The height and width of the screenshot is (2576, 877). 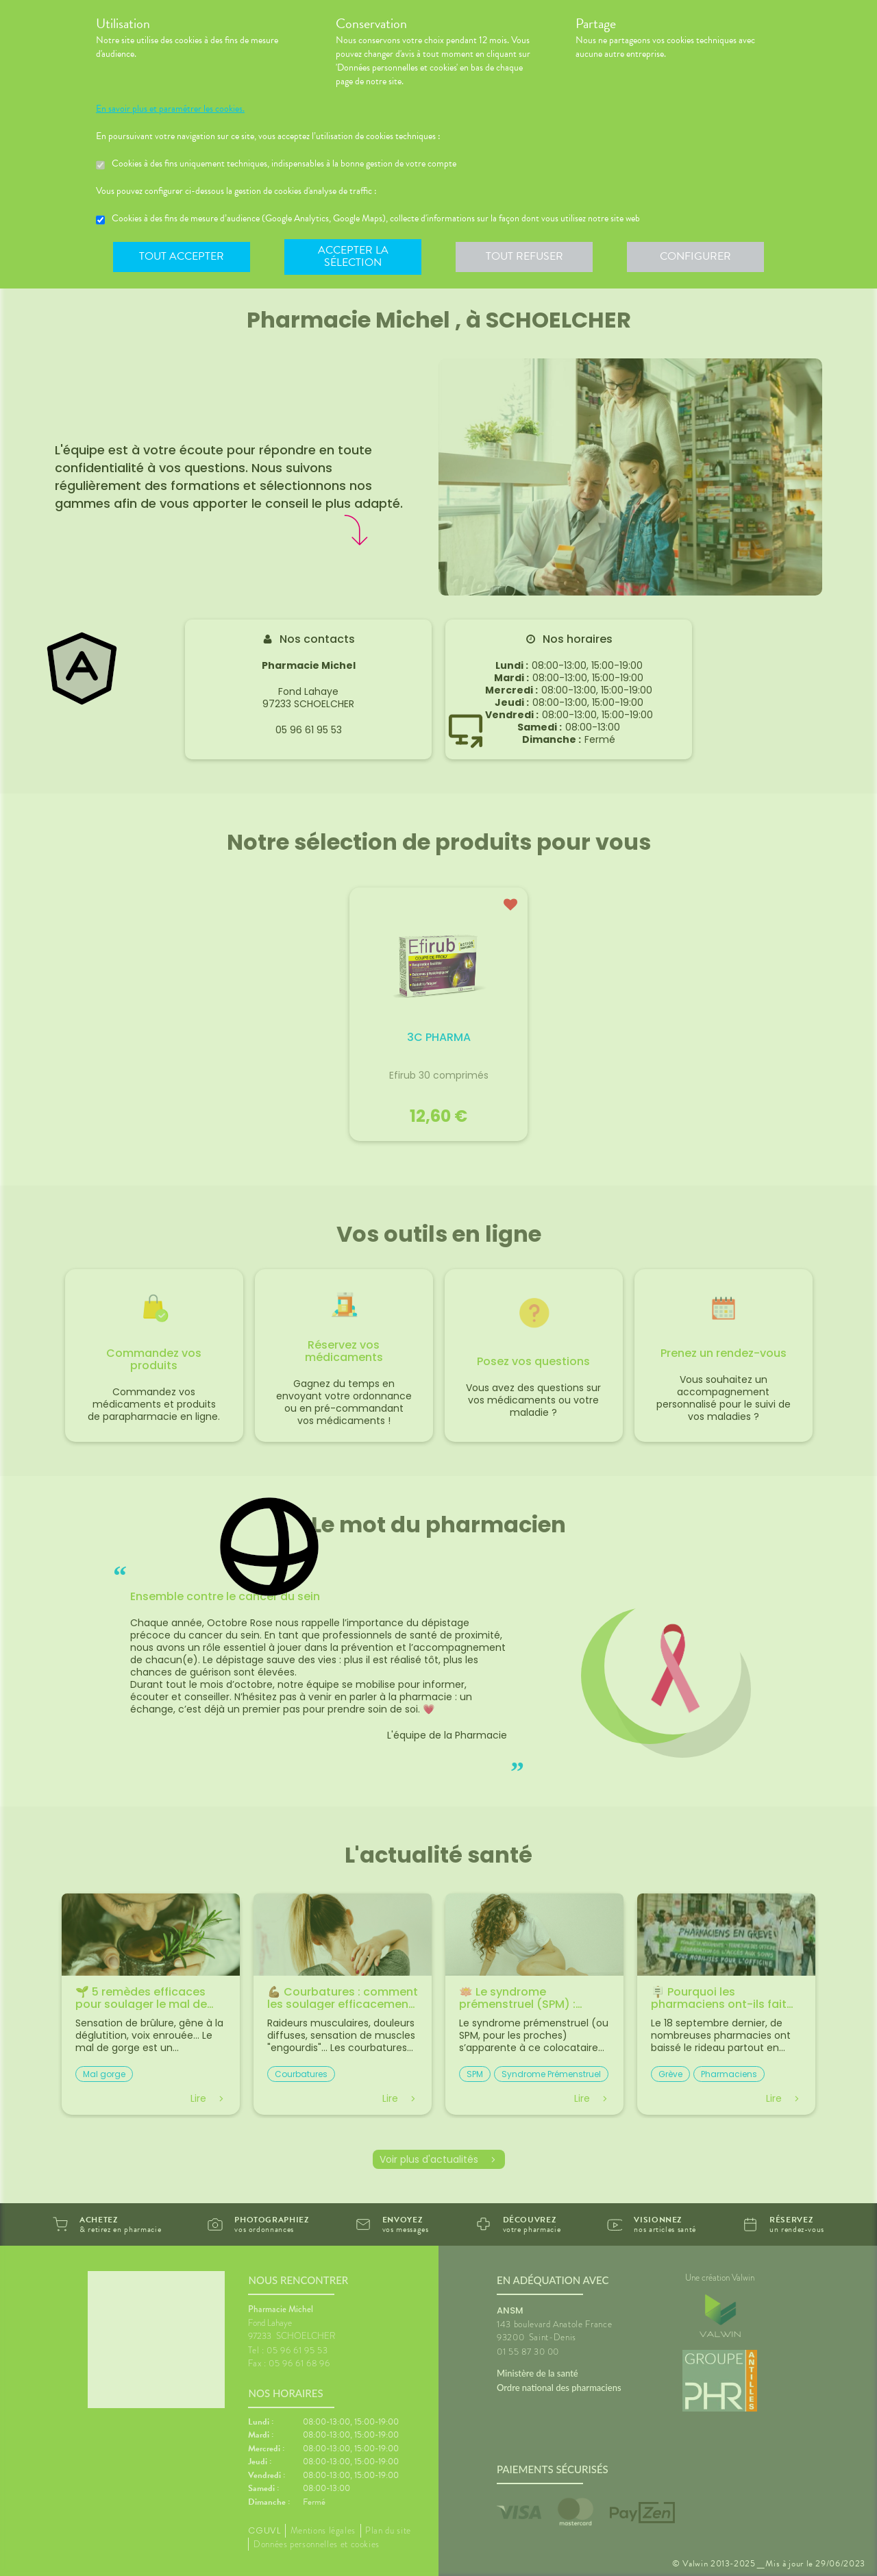 I want to click on Angular framework logo, so click(x=82, y=667).